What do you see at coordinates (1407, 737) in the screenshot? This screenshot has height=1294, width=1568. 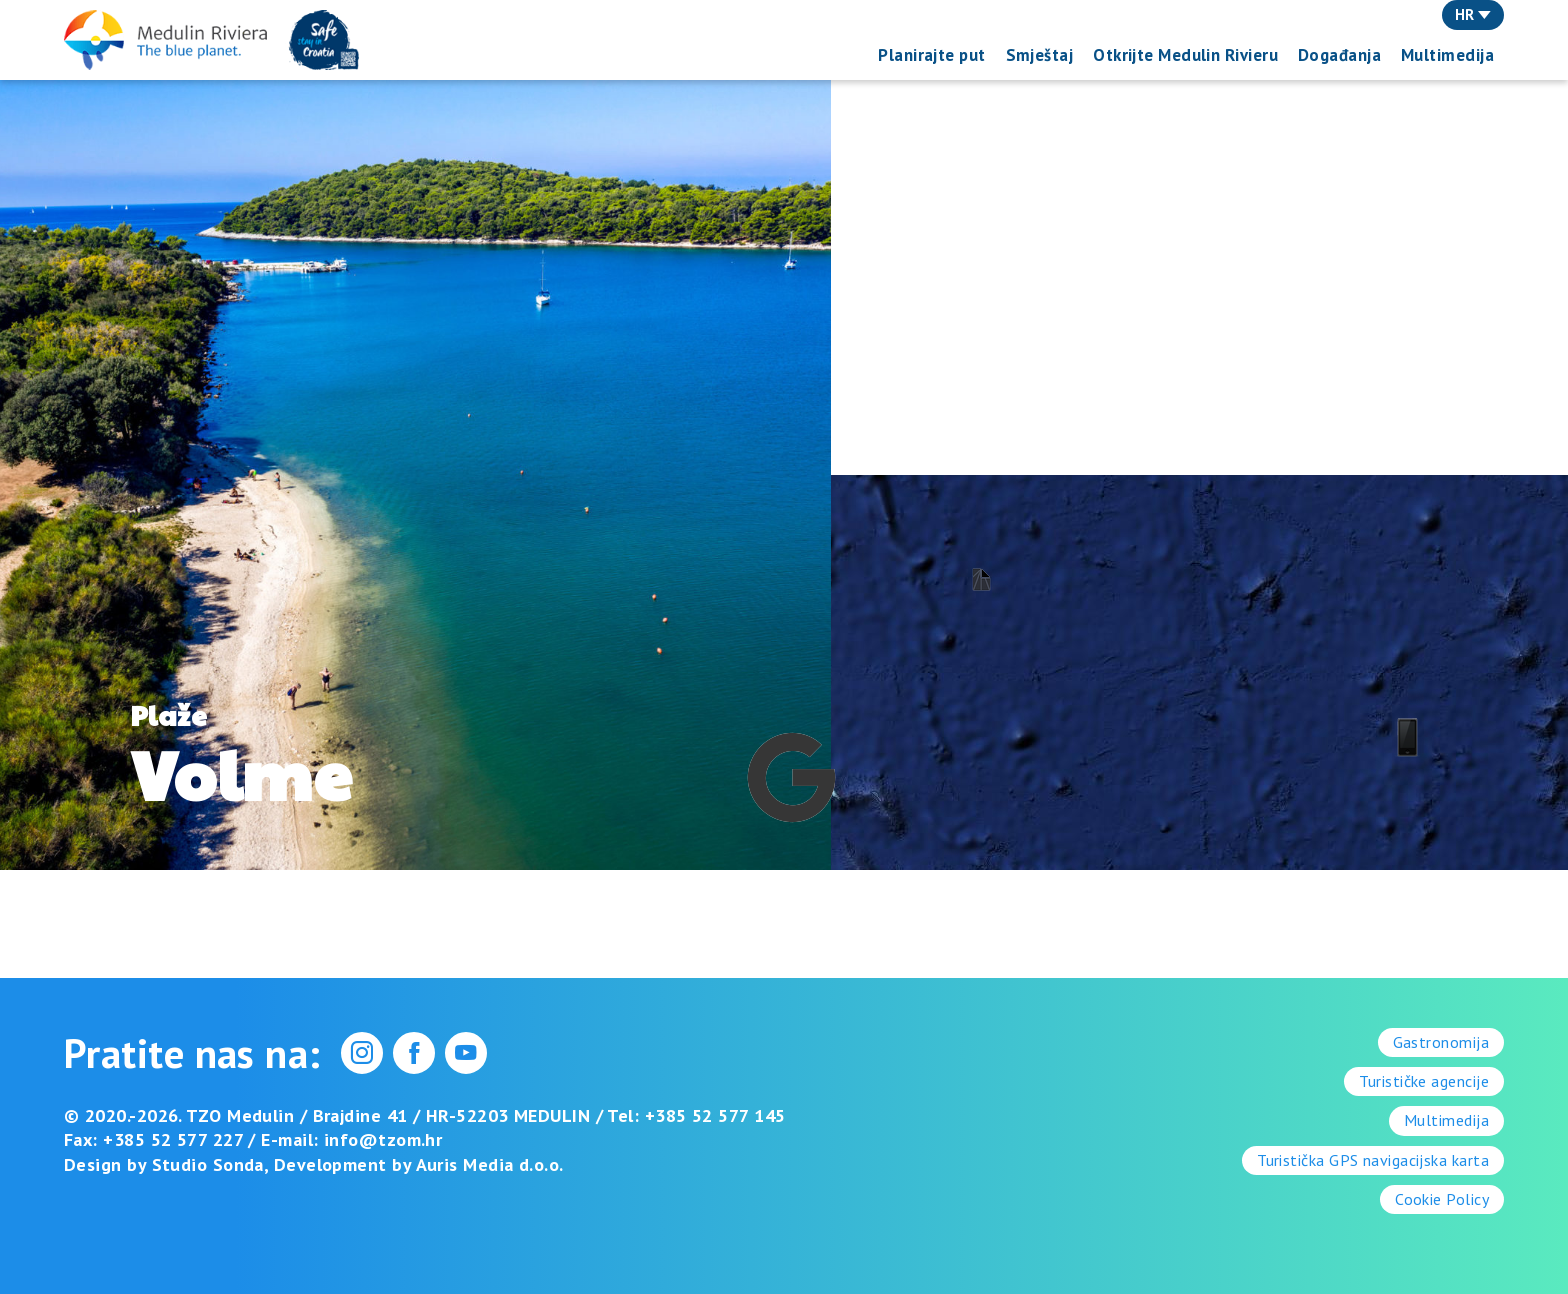 I see `iPod nano device connected to your system` at bounding box center [1407, 737].